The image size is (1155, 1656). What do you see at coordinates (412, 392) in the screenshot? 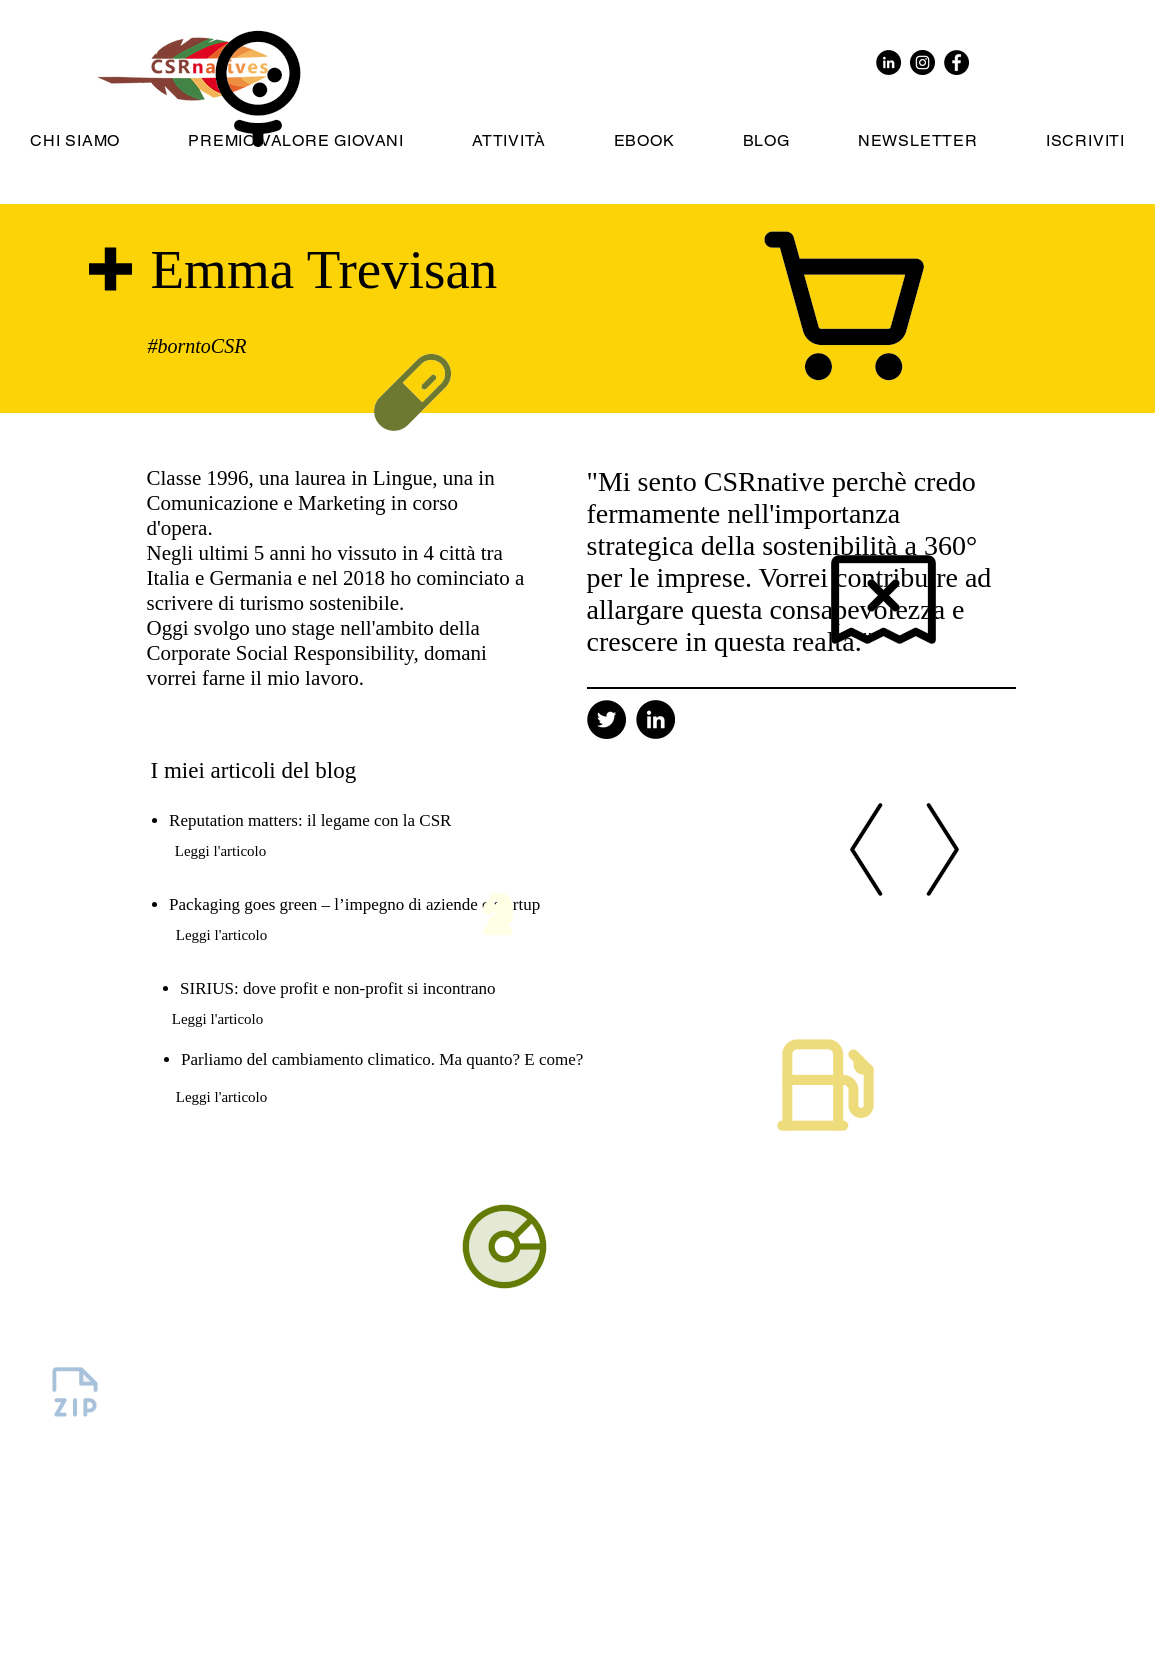
I see `access medication reminders or health features` at bounding box center [412, 392].